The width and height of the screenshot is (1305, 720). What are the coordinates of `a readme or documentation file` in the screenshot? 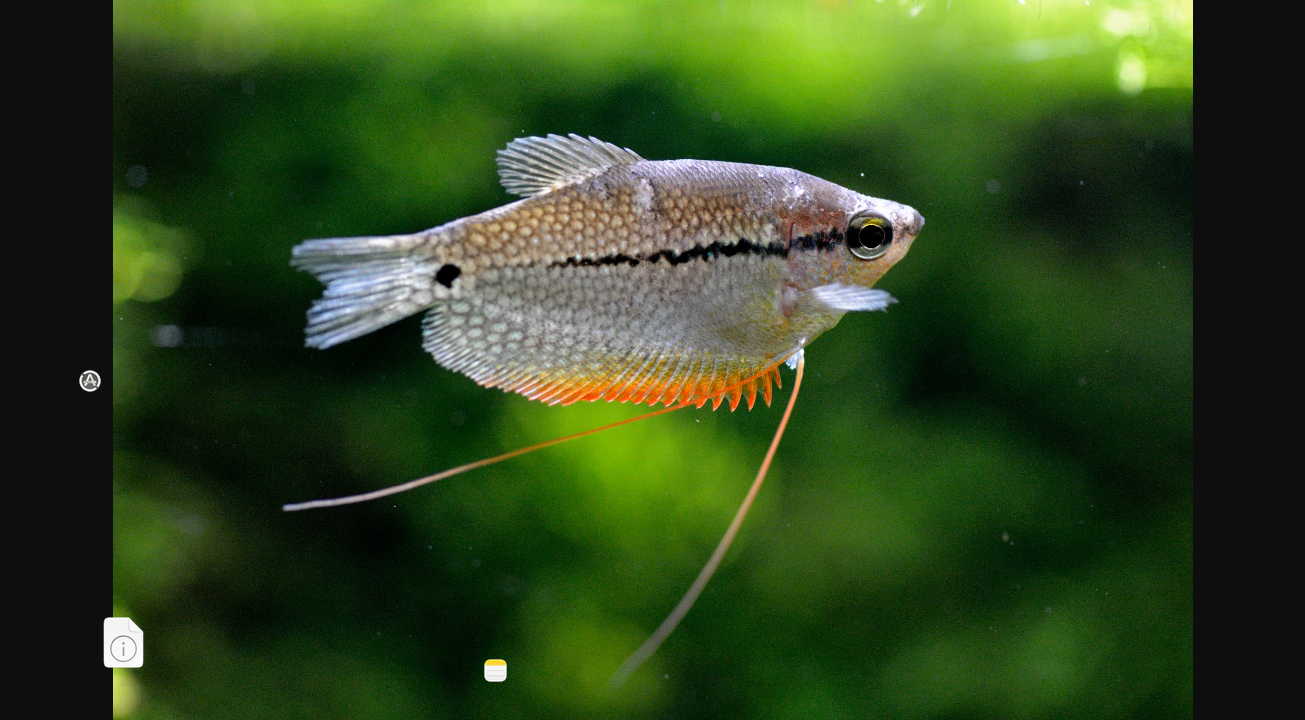 It's located at (123, 642).